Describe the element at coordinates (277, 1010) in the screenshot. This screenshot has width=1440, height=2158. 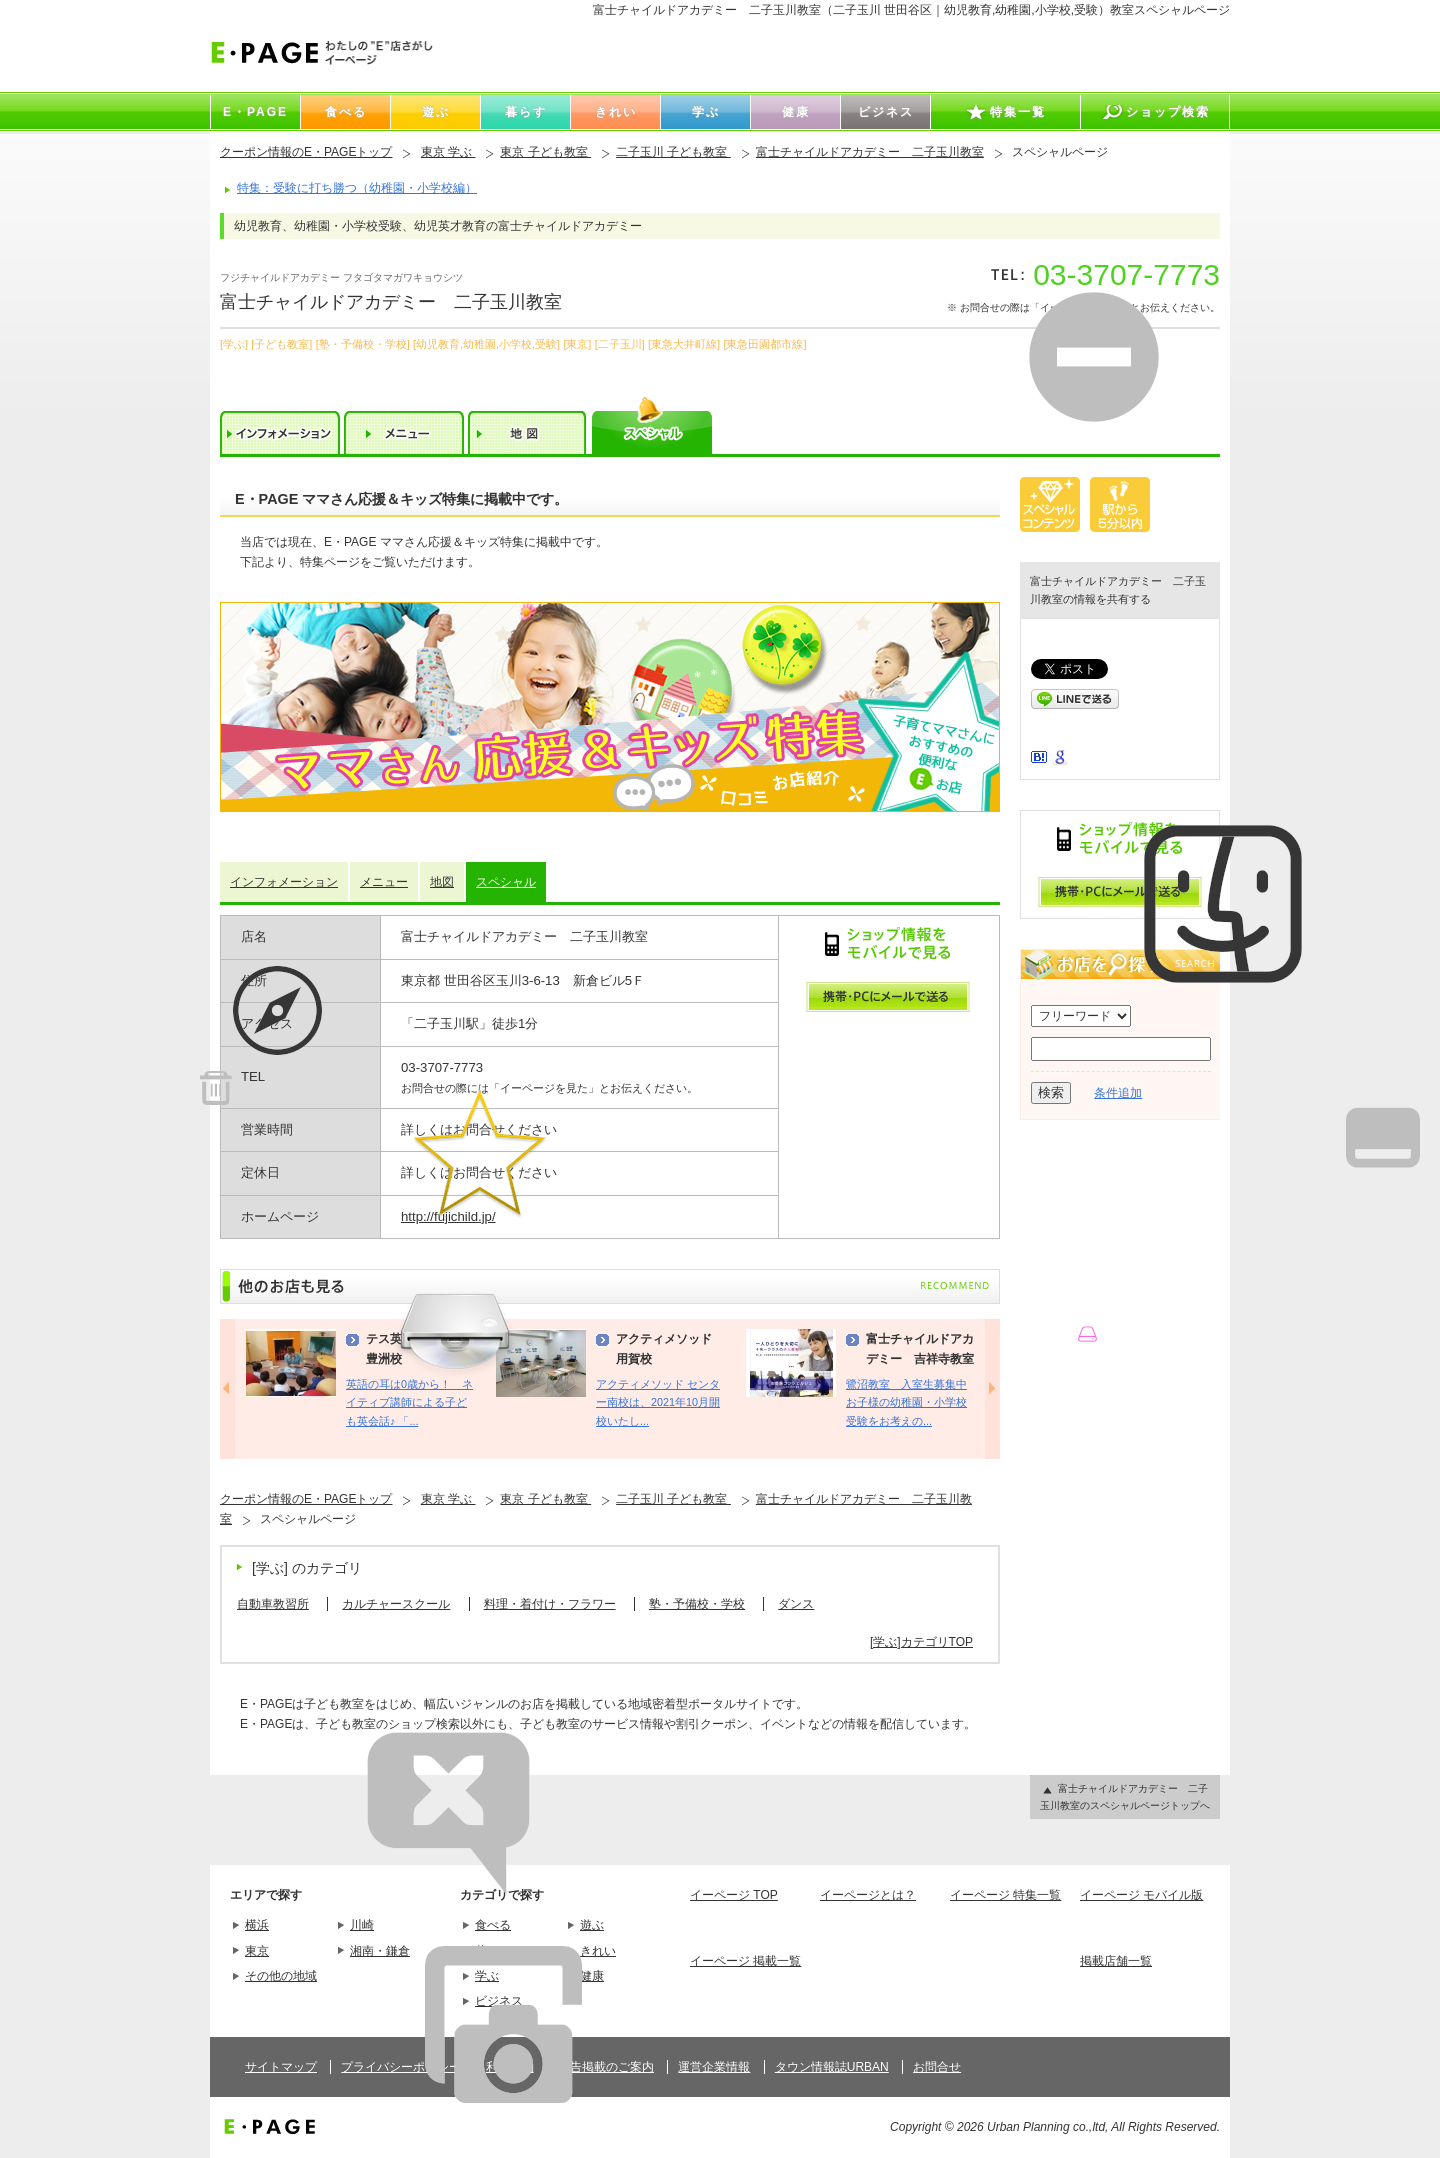
I see `open the default web browser` at that location.